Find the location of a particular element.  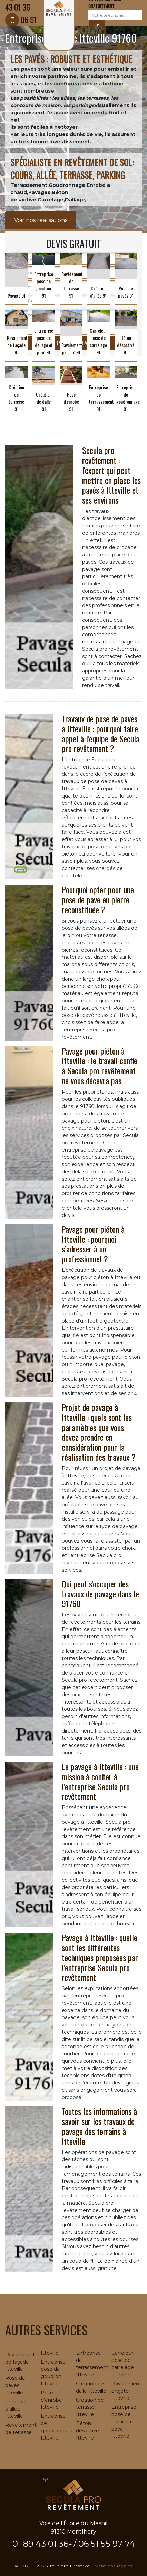

air conditioning is currently off or unavailable is located at coordinates (20, 869).